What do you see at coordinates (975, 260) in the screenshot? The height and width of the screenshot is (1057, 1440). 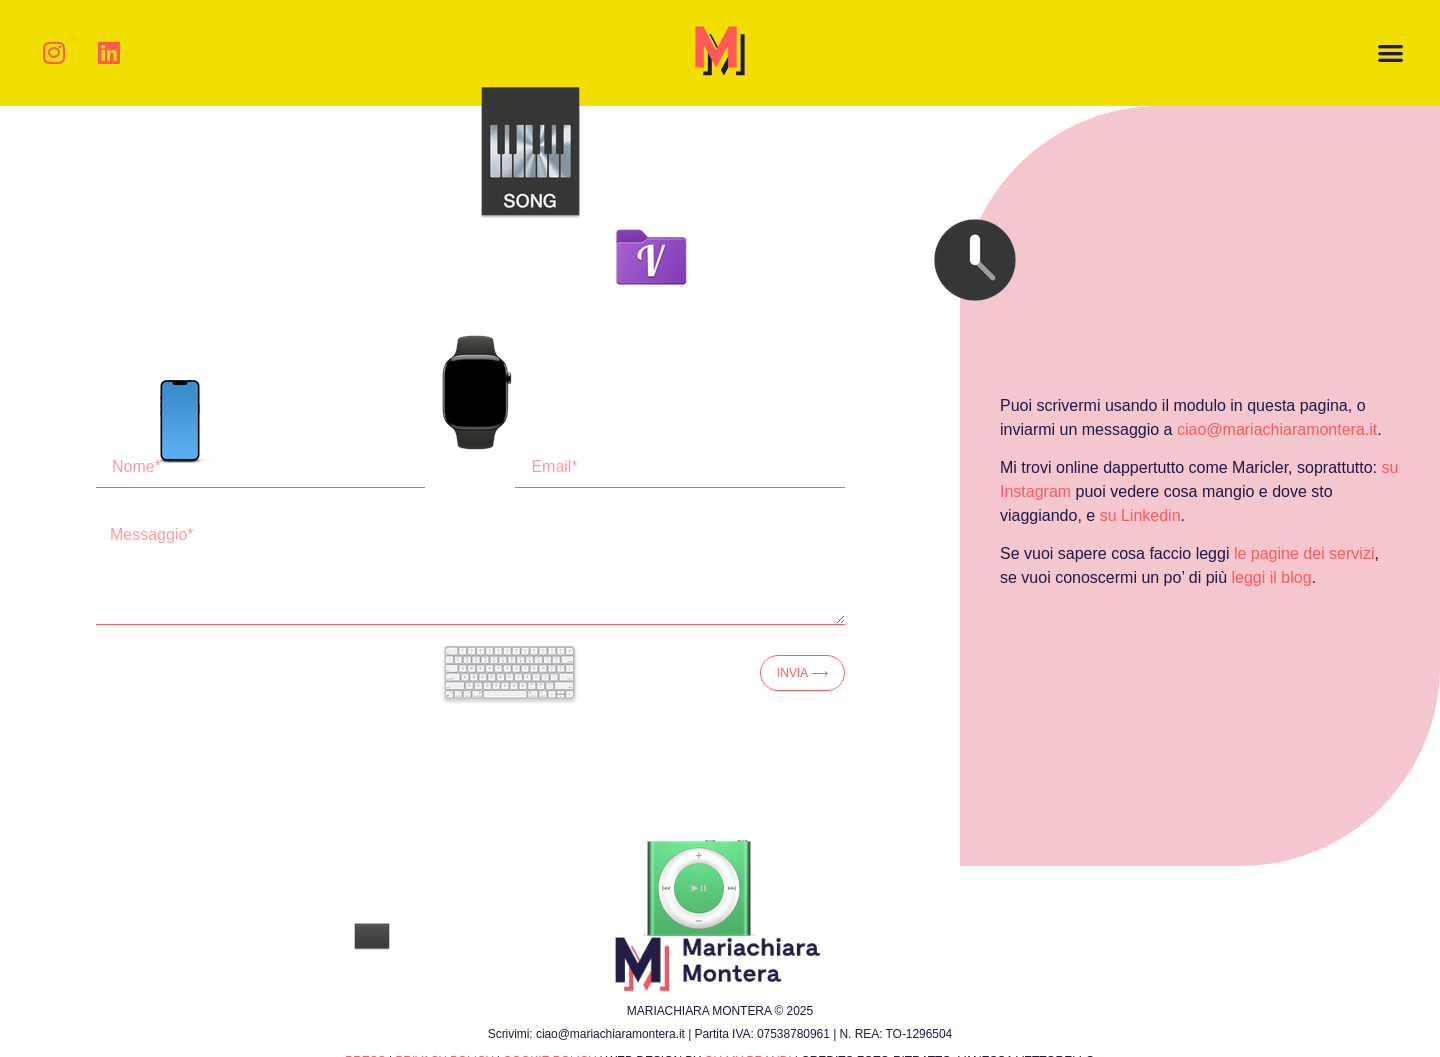 I see `indicates urgent or time-sensitive status` at bounding box center [975, 260].